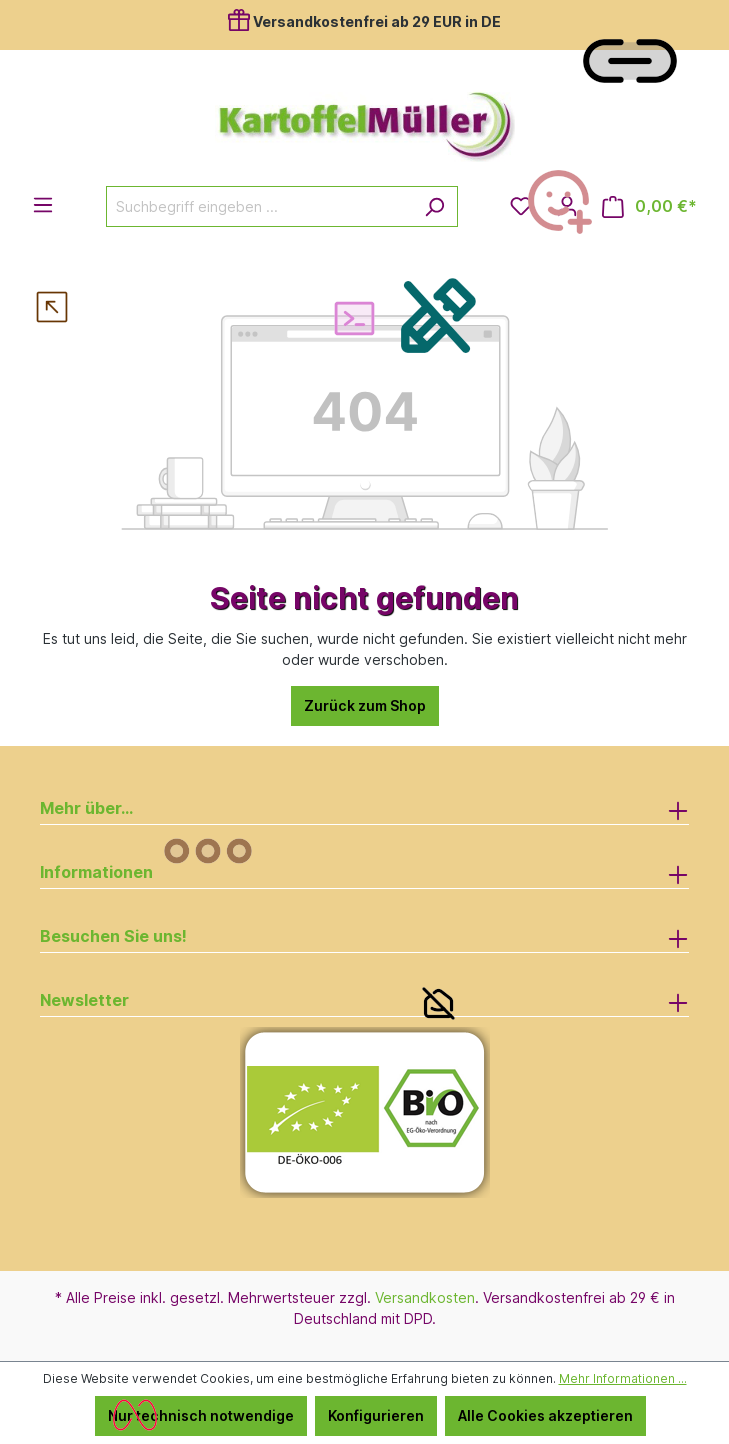  What do you see at coordinates (354, 318) in the screenshot?
I see `open terminal or command line interface` at bounding box center [354, 318].